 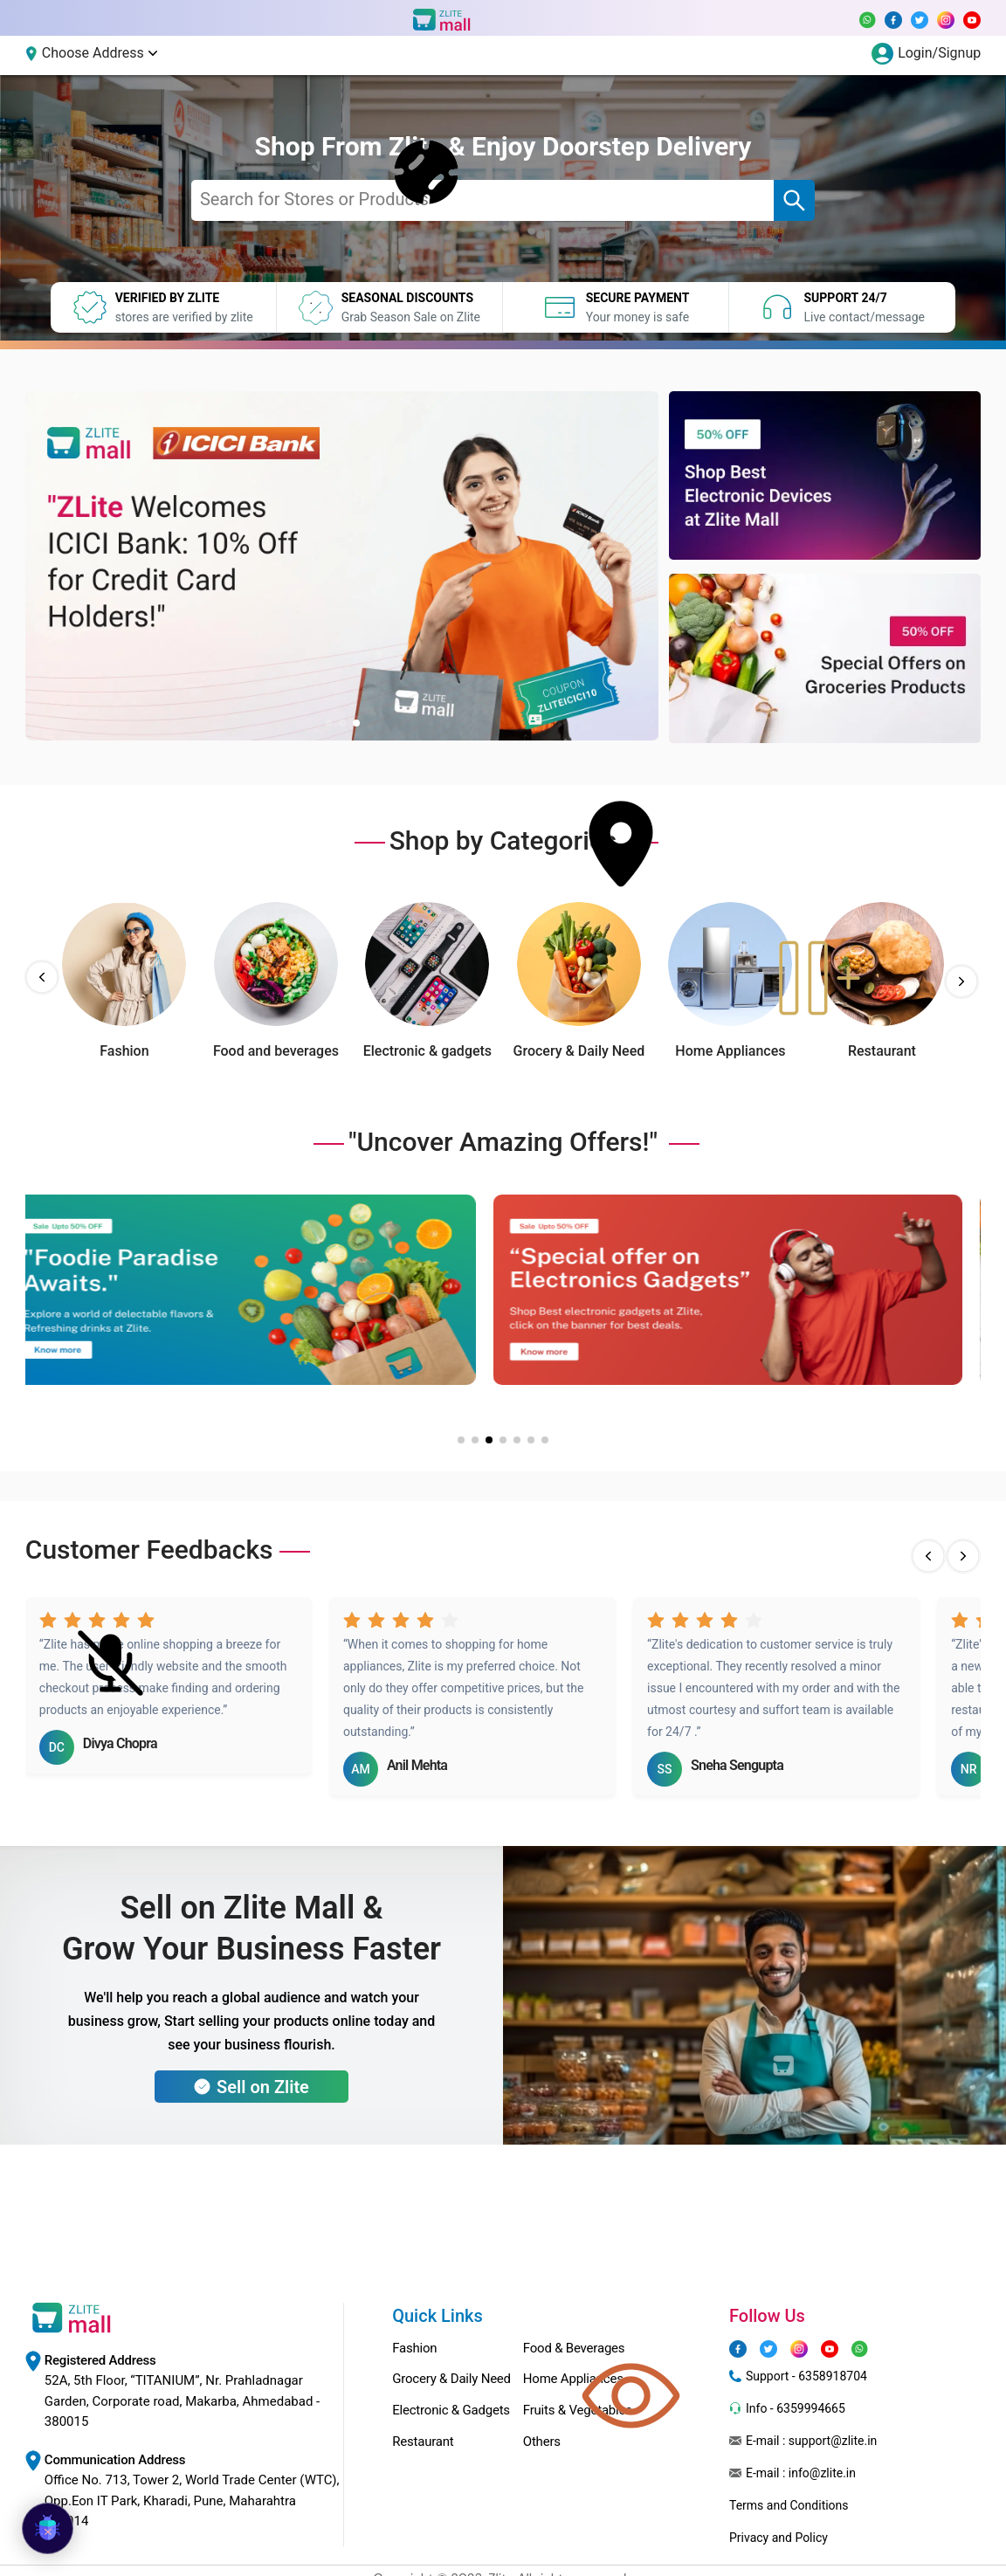 What do you see at coordinates (630, 2395) in the screenshot?
I see `view or preview content` at bounding box center [630, 2395].